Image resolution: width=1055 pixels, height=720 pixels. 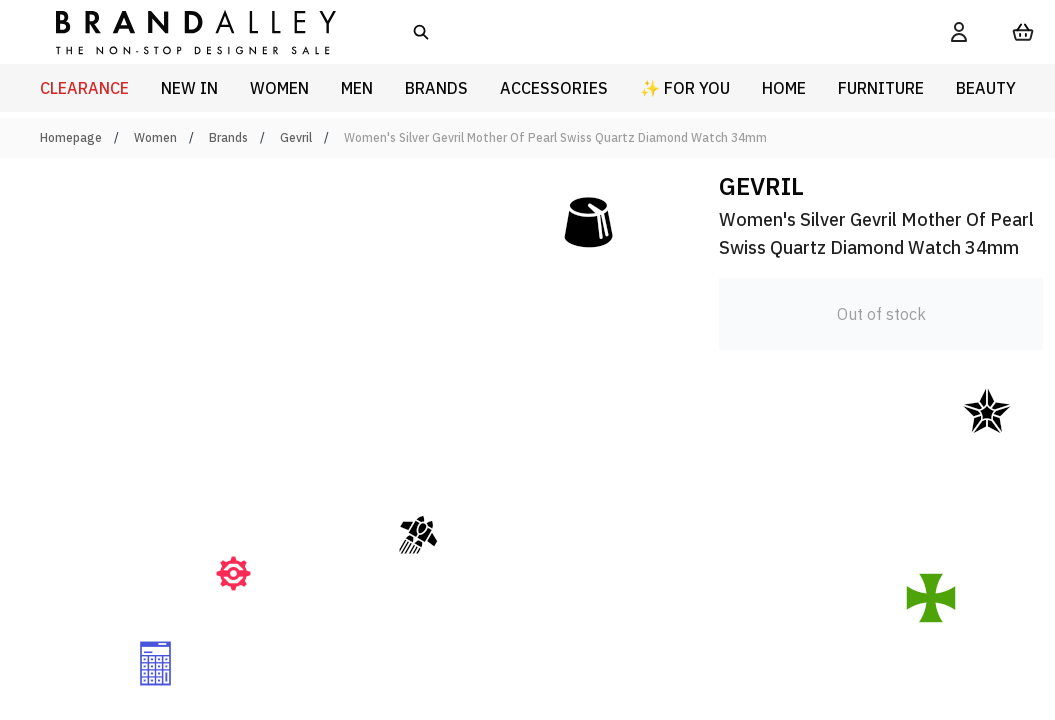 What do you see at coordinates (987, 411) in the screenshot?
I see `staryu pokémon icon from a game interface` at bounding box center [987, 411].